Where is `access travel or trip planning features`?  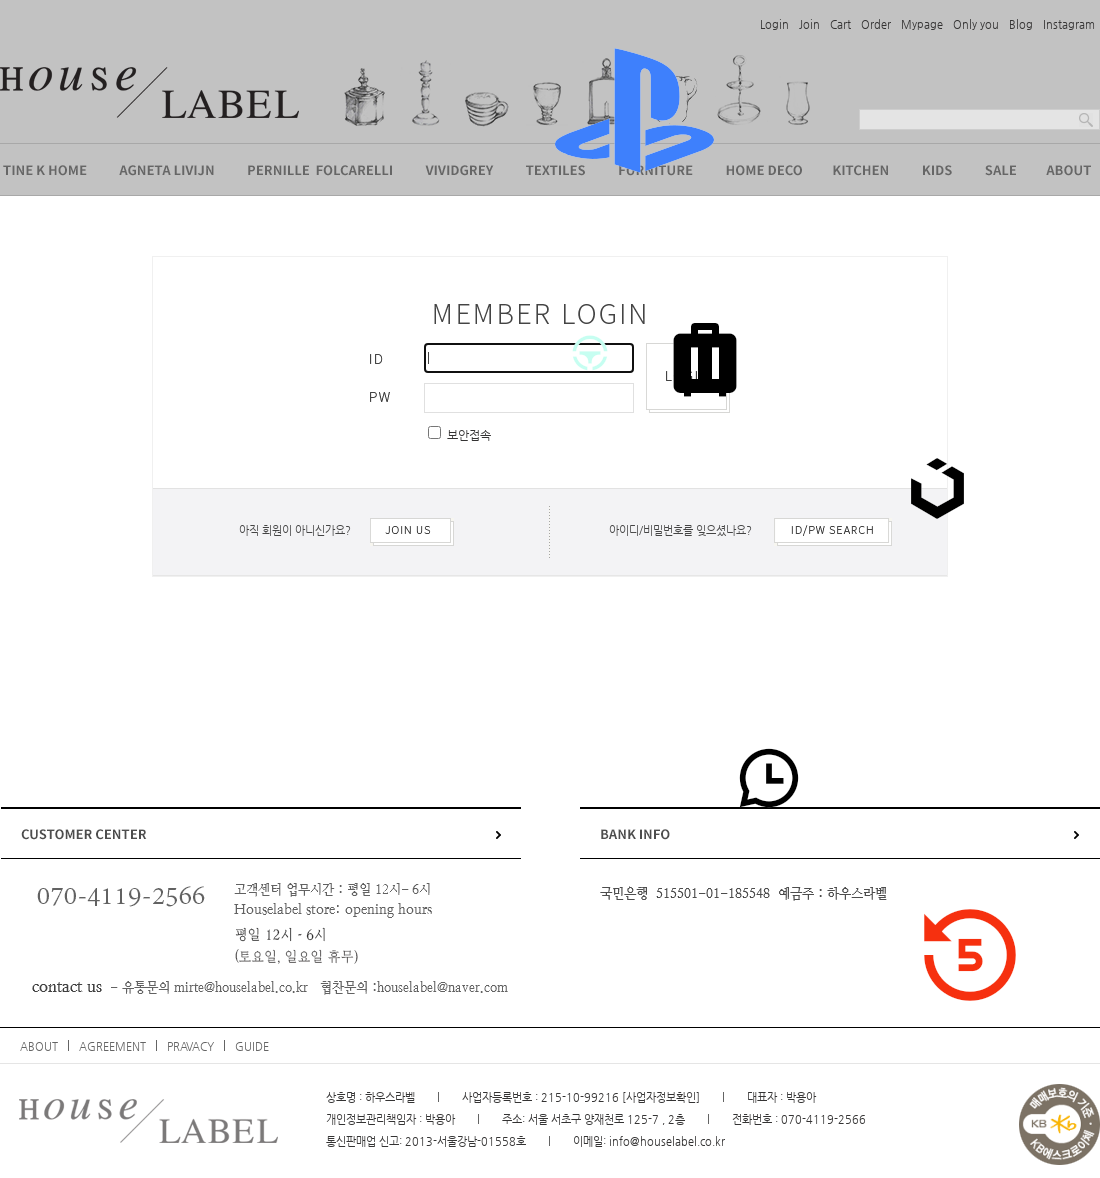
access travel or trip planning features is located at coordinates (705, 358).